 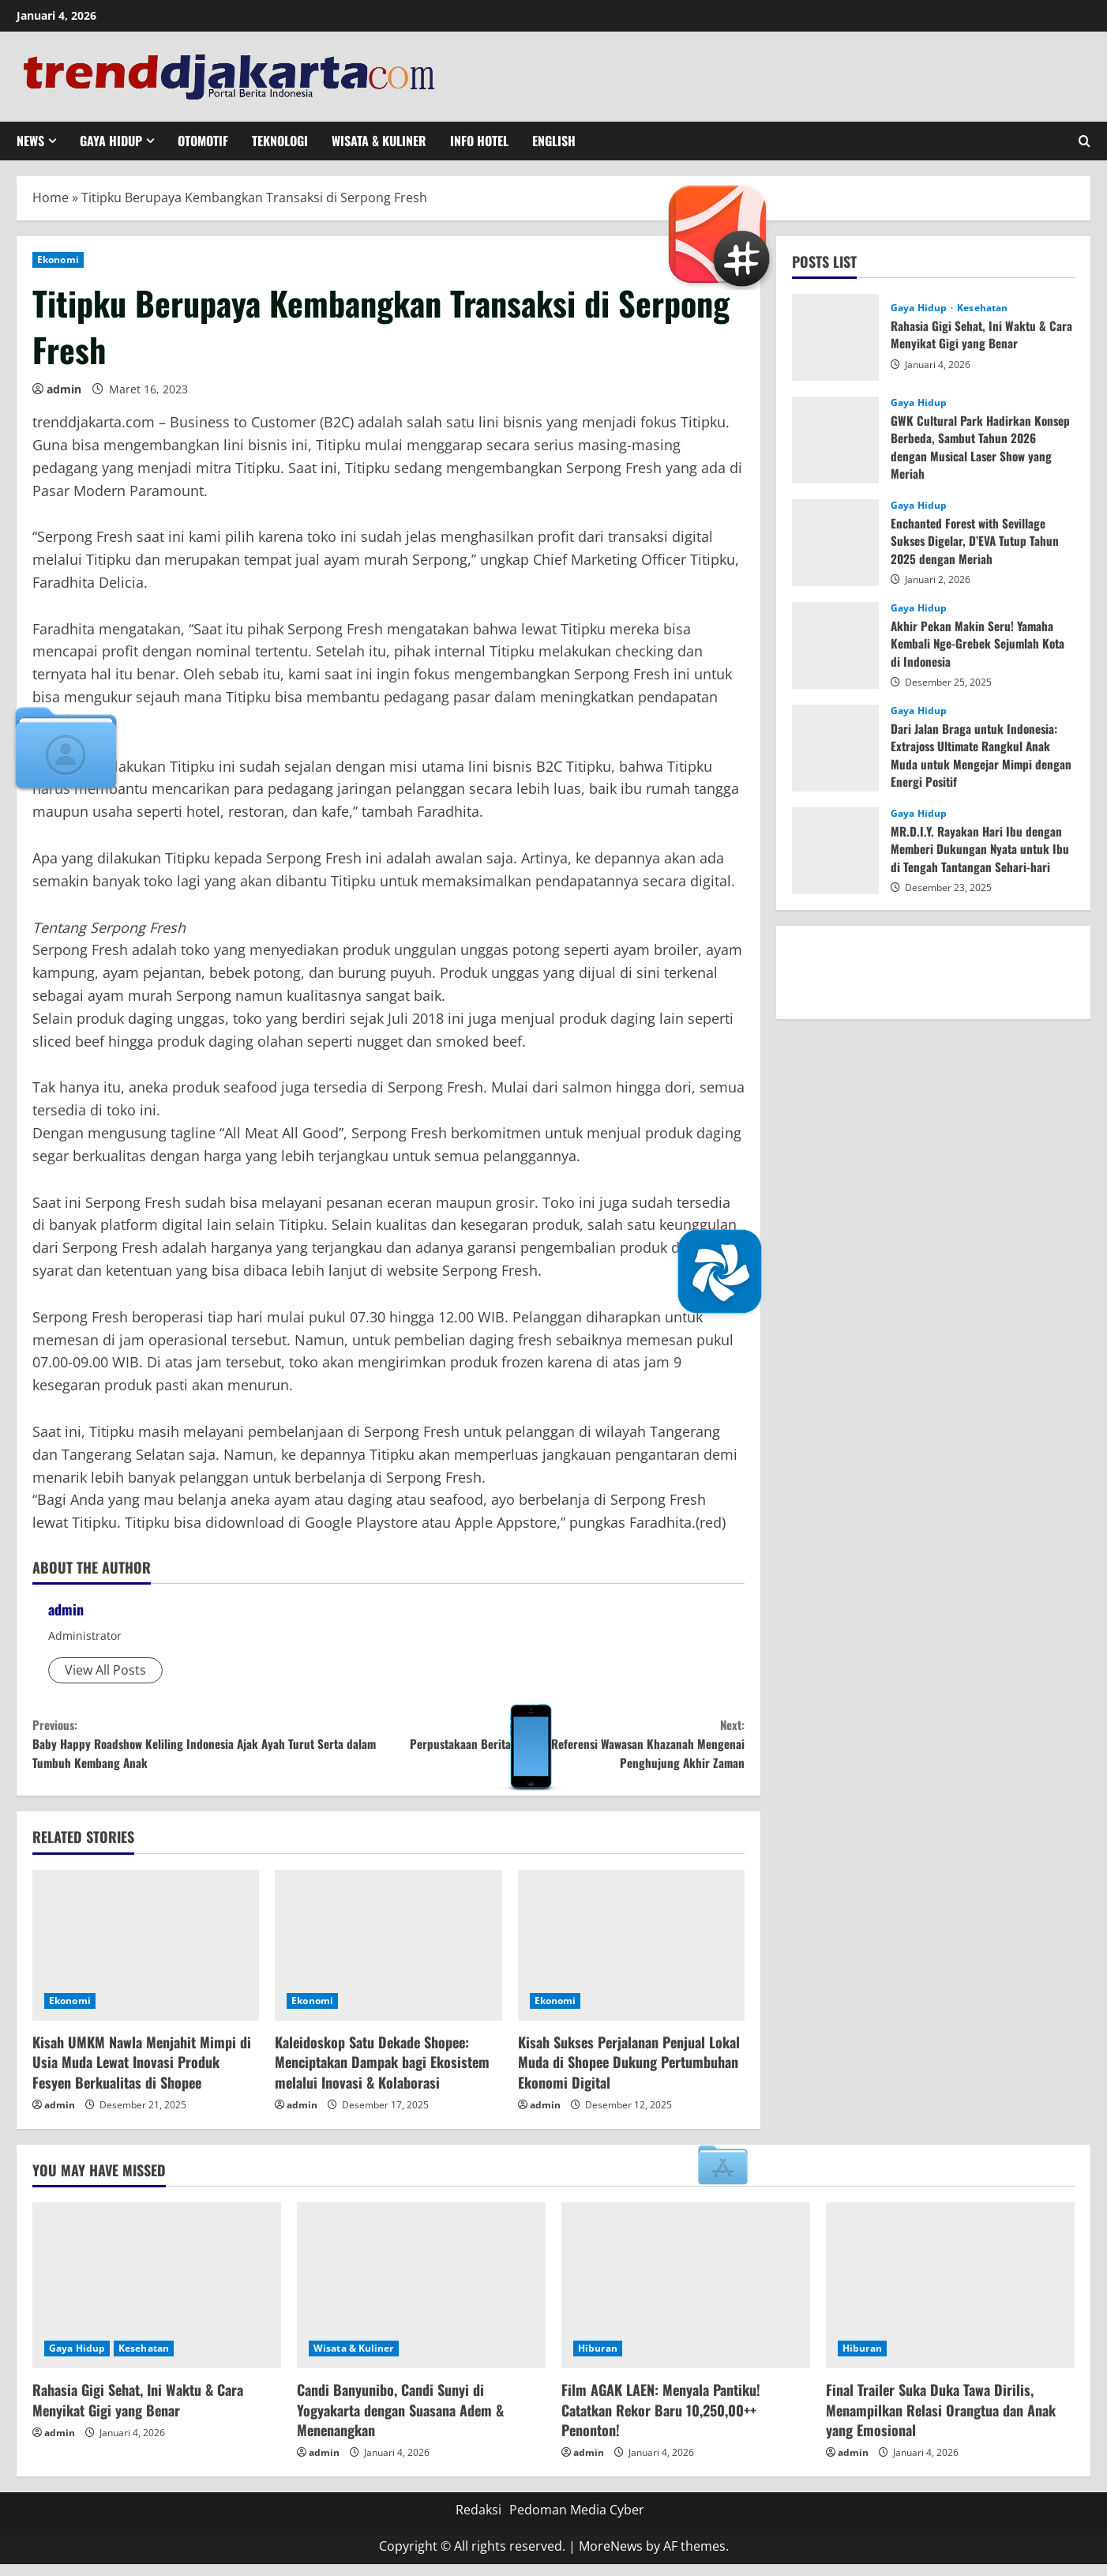 What do you see at coordinates (722, 2164) in the screenshot?
I see `open your templates folder` at bounding box center [722, 2164].